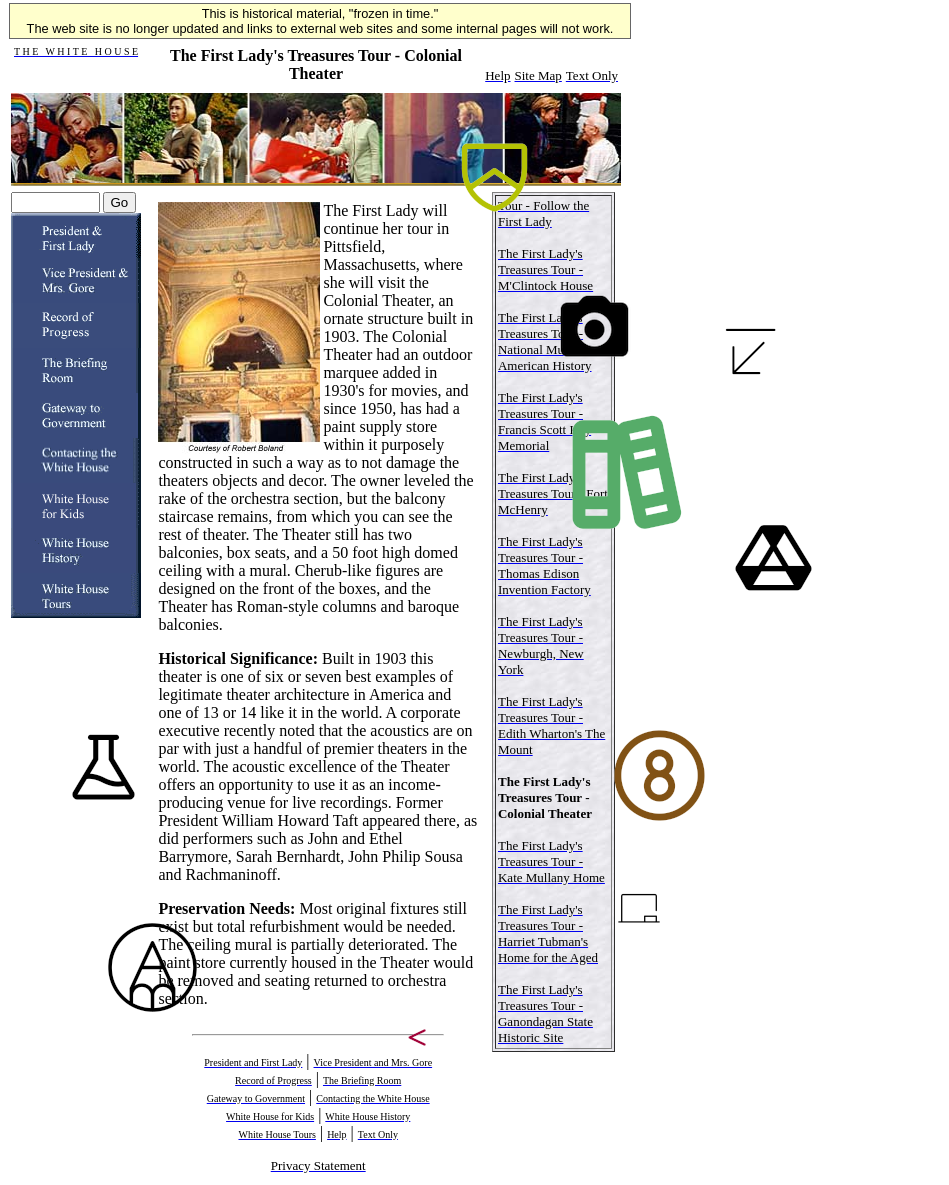 This screenshot has width=949, height=1185. Describe the element at coordinates (152, 967) in the screenshot. I see `edit or modify content` at that location.